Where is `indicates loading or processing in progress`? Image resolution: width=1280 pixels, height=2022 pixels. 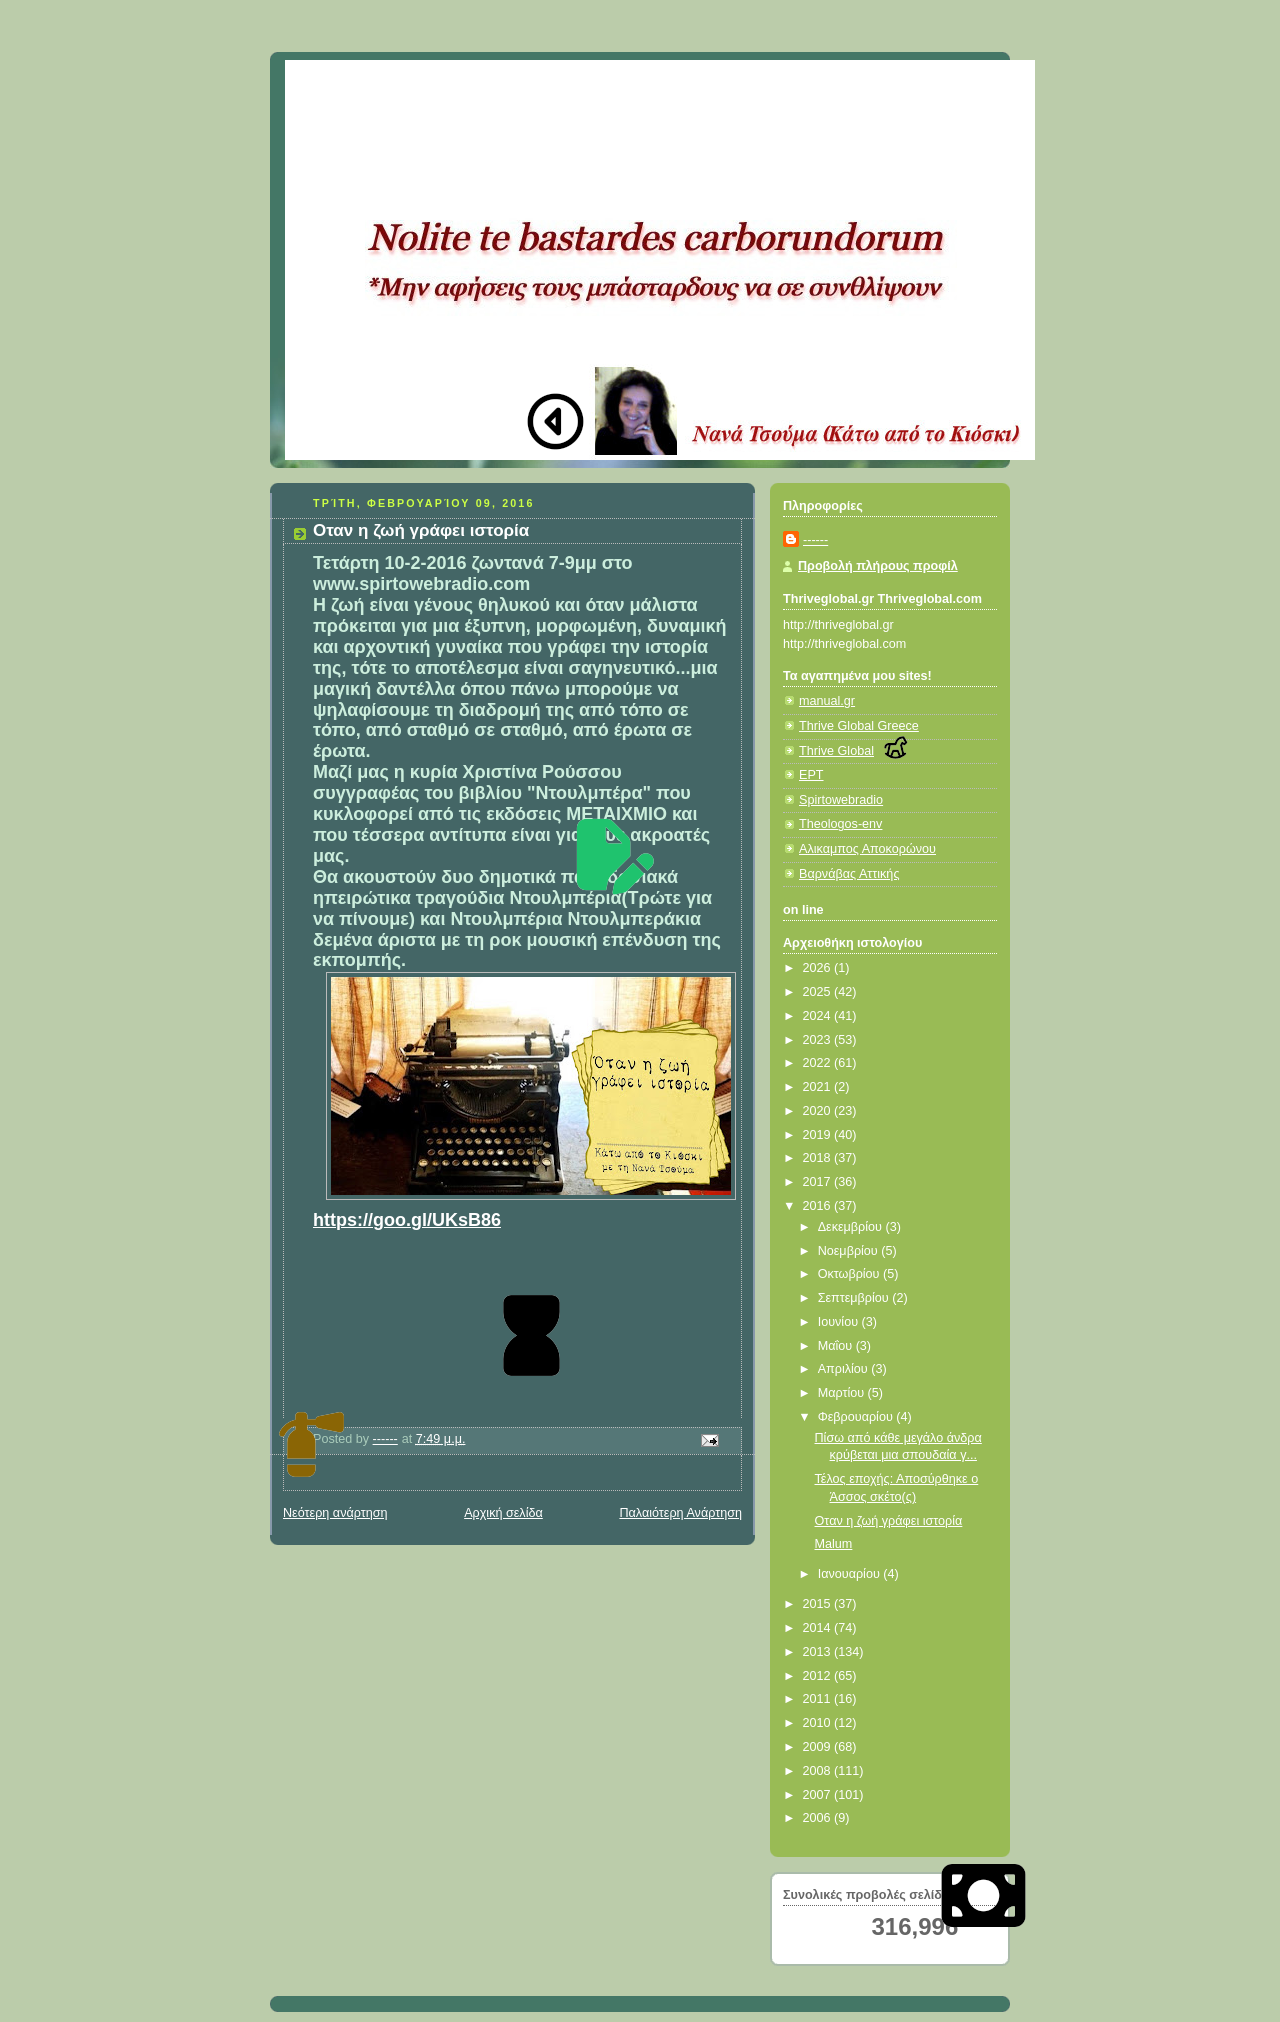
indicates loading or processing in progress is located at coordinates (531, 1335).